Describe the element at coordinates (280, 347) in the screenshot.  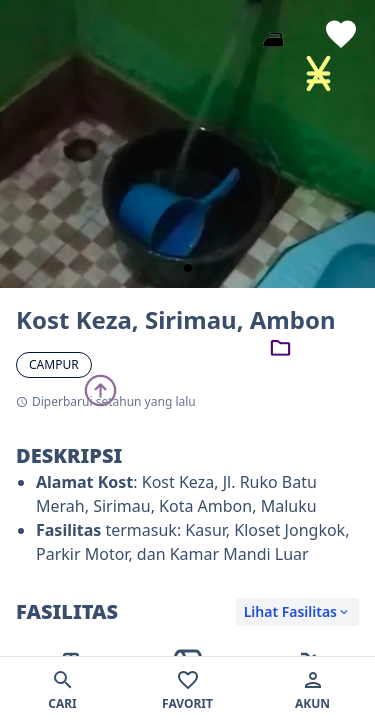
I see `open file folder` at that location.